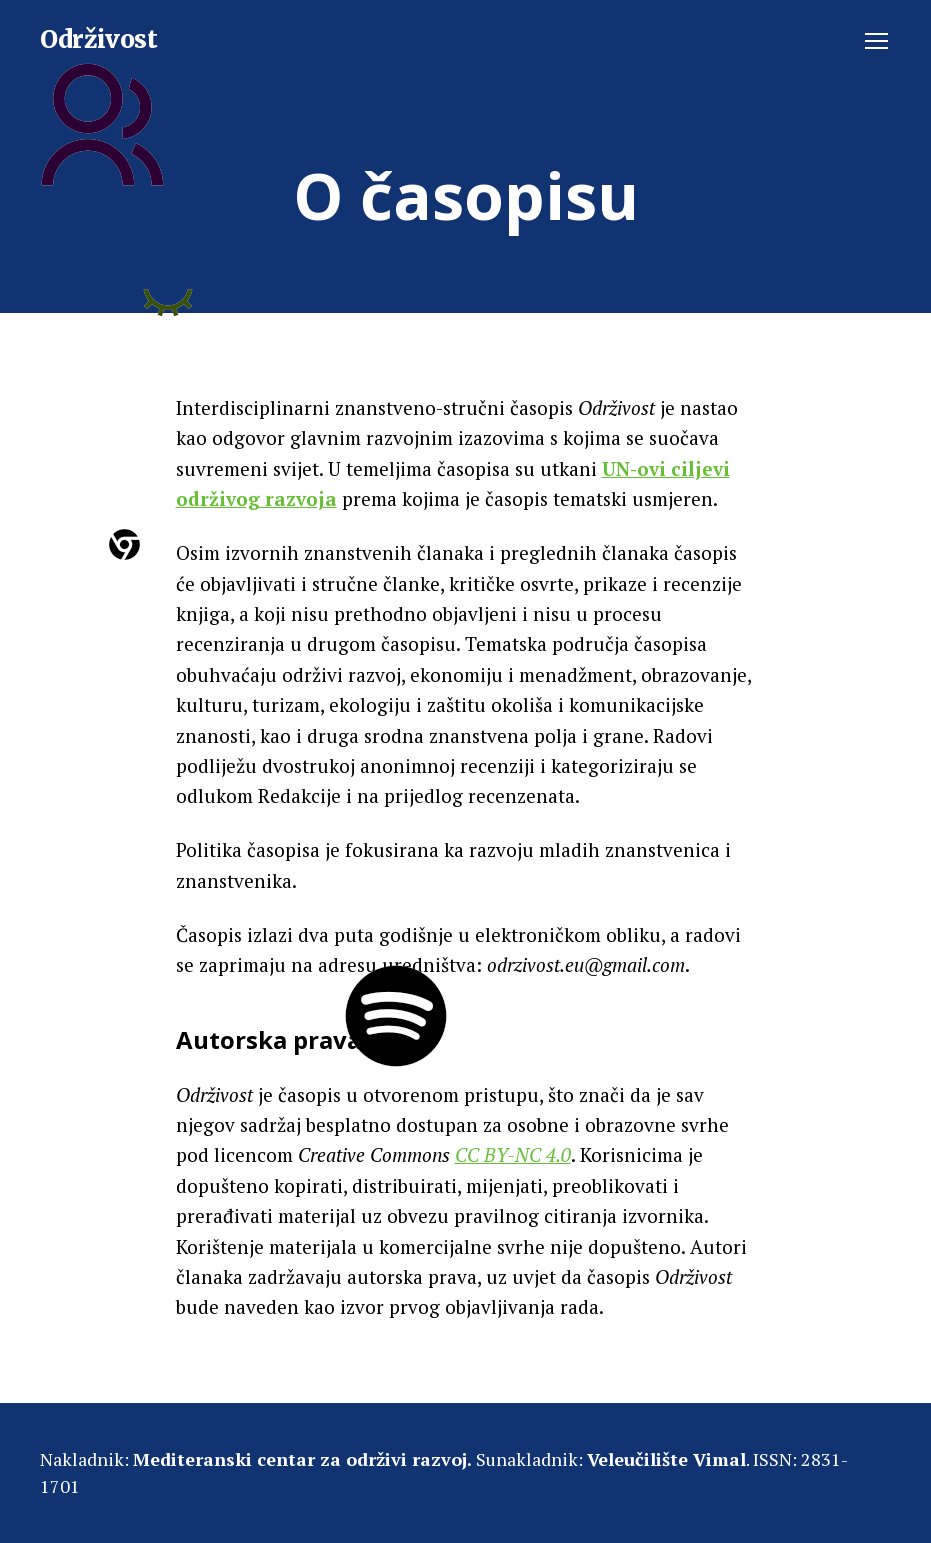 This screenshot has height=1543, width=931. Describe the element at coordinates (396, 1016) in the screenshot. I see `open spotify` at that location.